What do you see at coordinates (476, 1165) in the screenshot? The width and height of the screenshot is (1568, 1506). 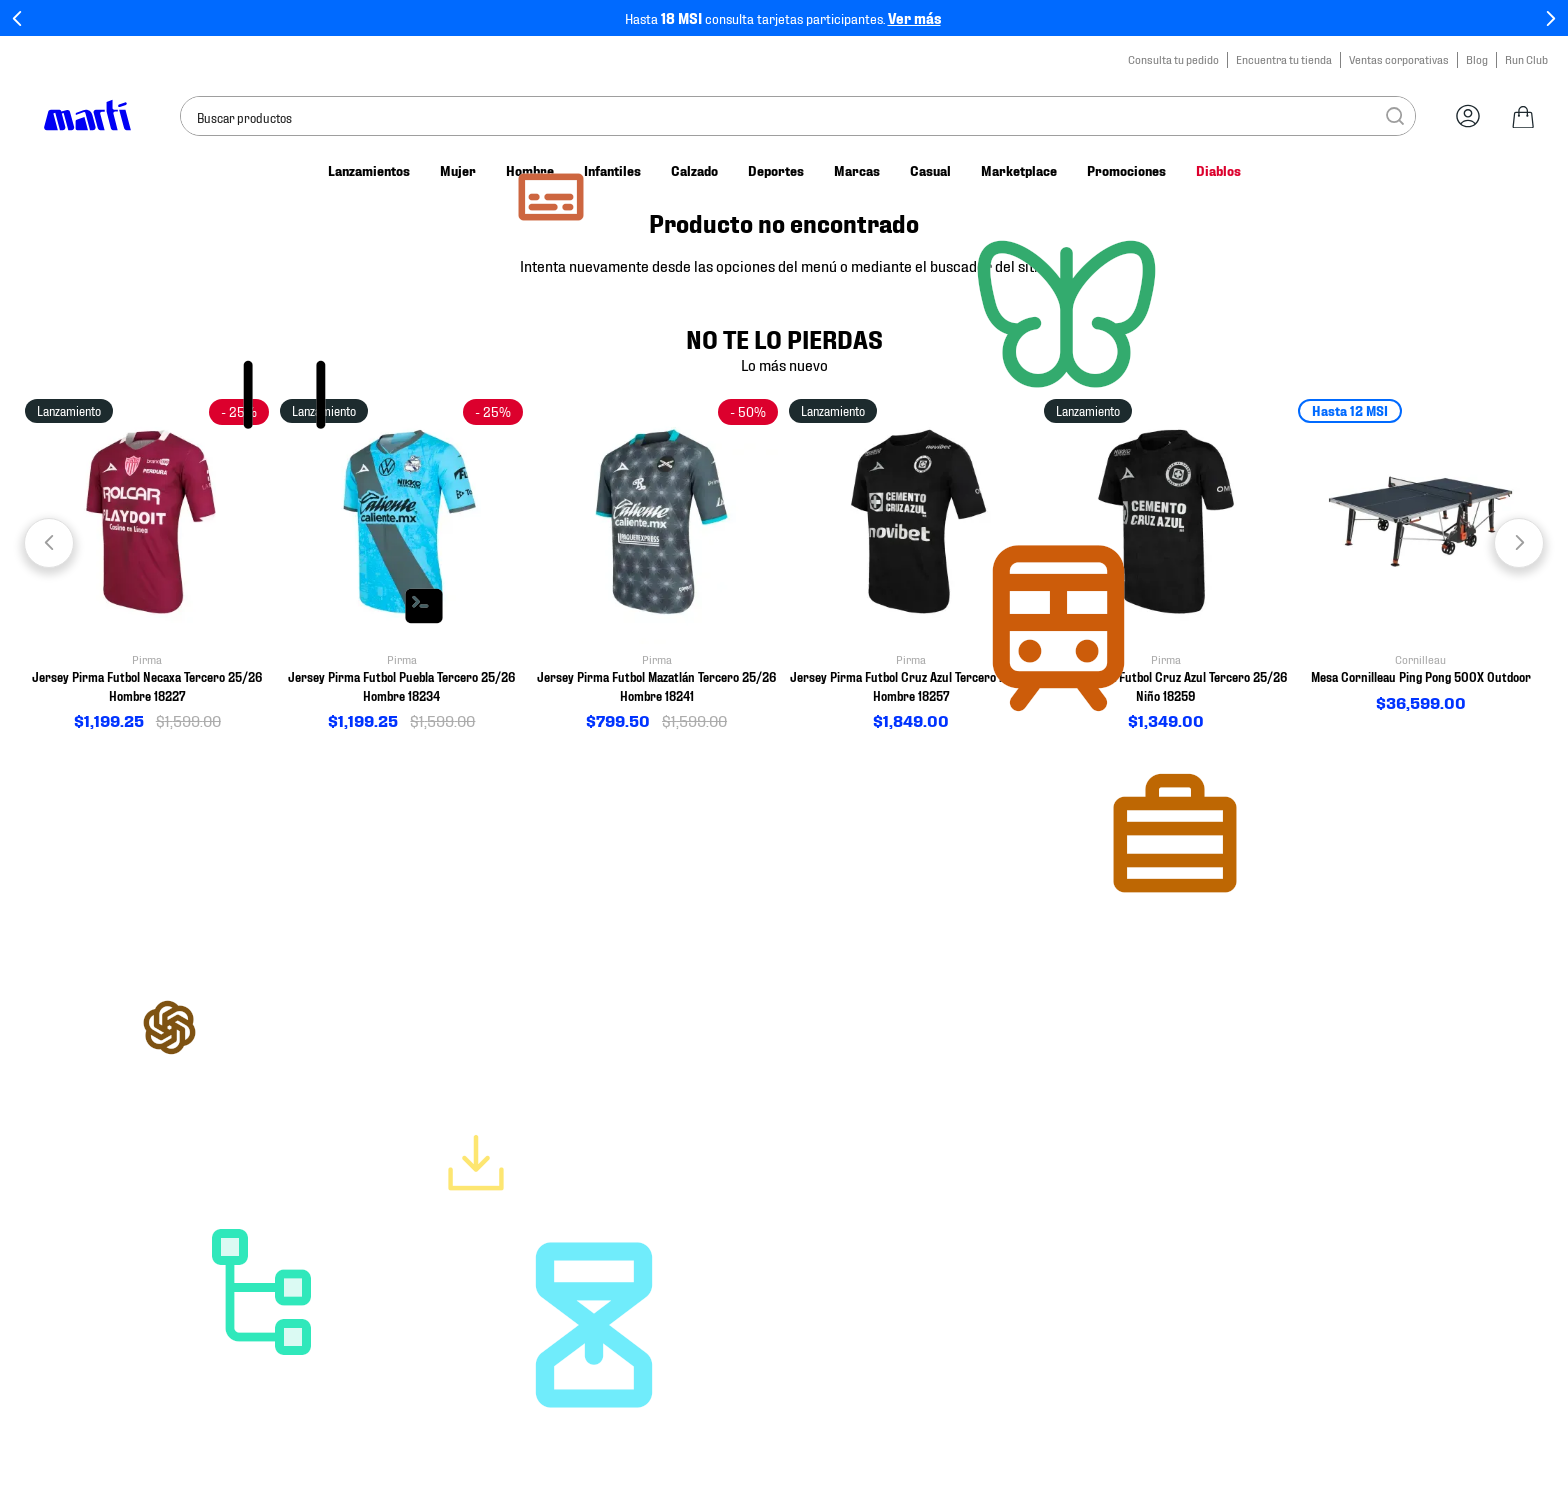 I see `download a file or document` at bounding box center [476, 1165].